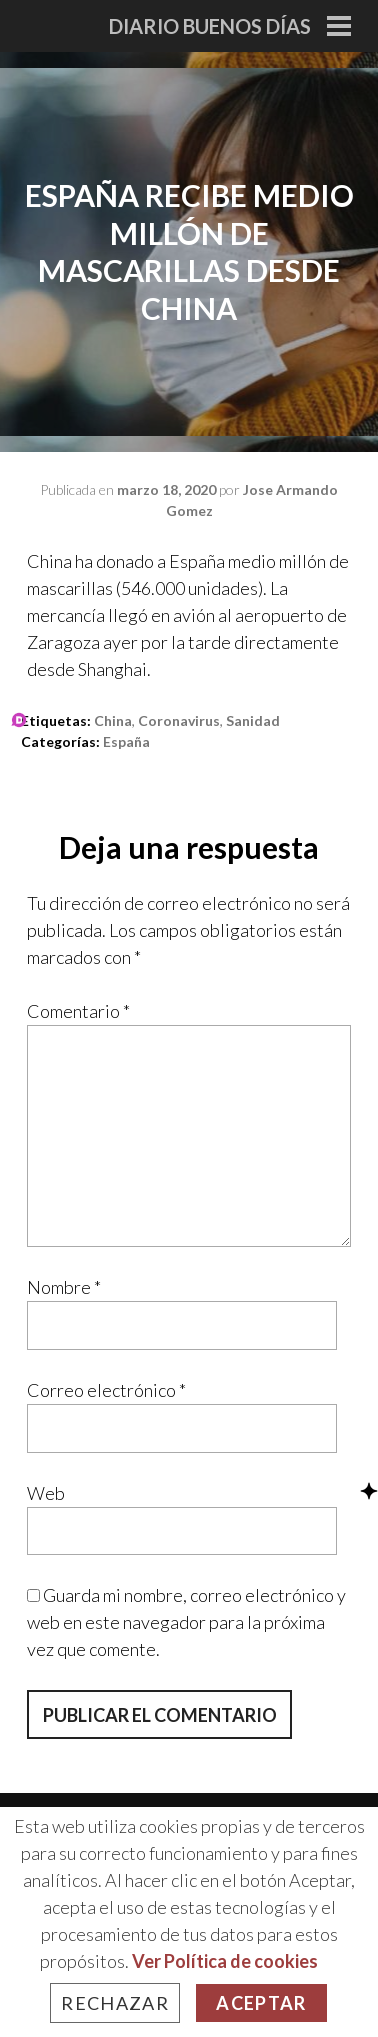  Describe the element at coordinates (369, 1491) in the screenshot. I see `indicates clear, sunny weather conditions` at that location.